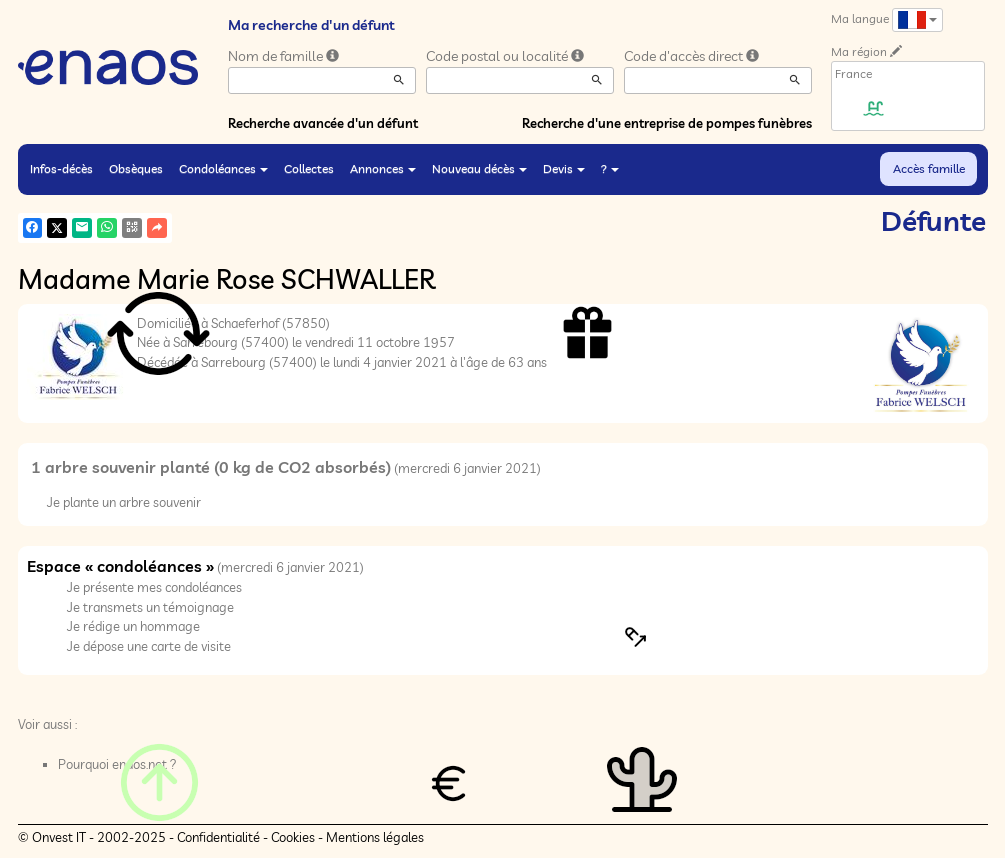  I want to click on change text orientation or direction, so click(635, 636).